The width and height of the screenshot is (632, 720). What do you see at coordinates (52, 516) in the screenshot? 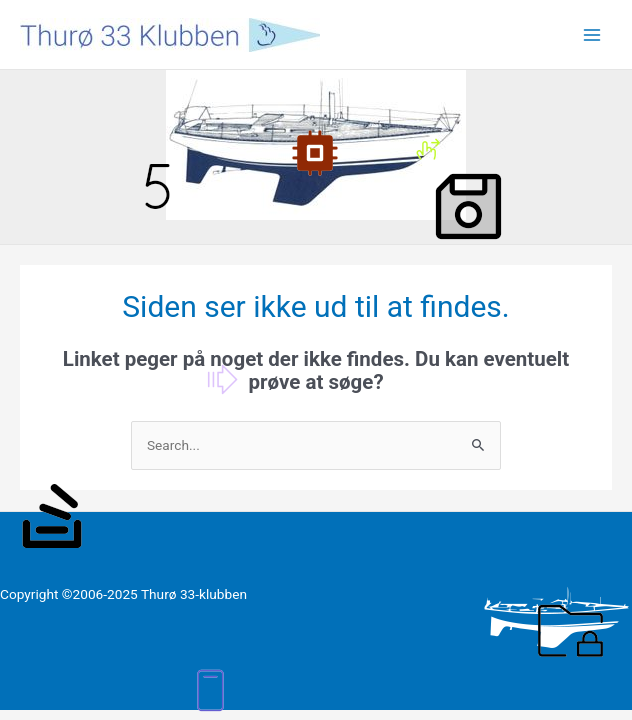
I see `visit stack overflow for developer help` at bounding box center [52, 516].